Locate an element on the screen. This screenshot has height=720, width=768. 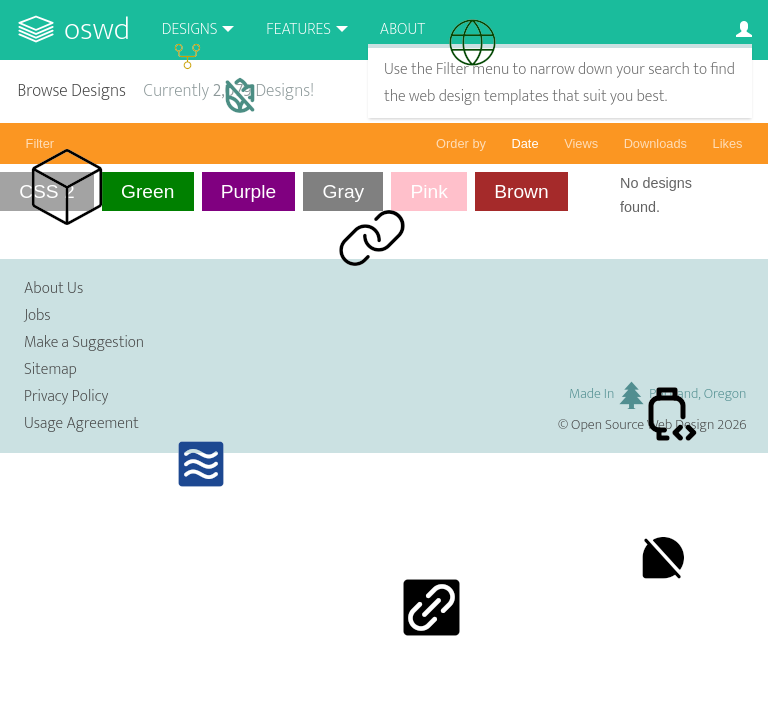
mute or disable chat notifications is located at coordinates (662, 558).